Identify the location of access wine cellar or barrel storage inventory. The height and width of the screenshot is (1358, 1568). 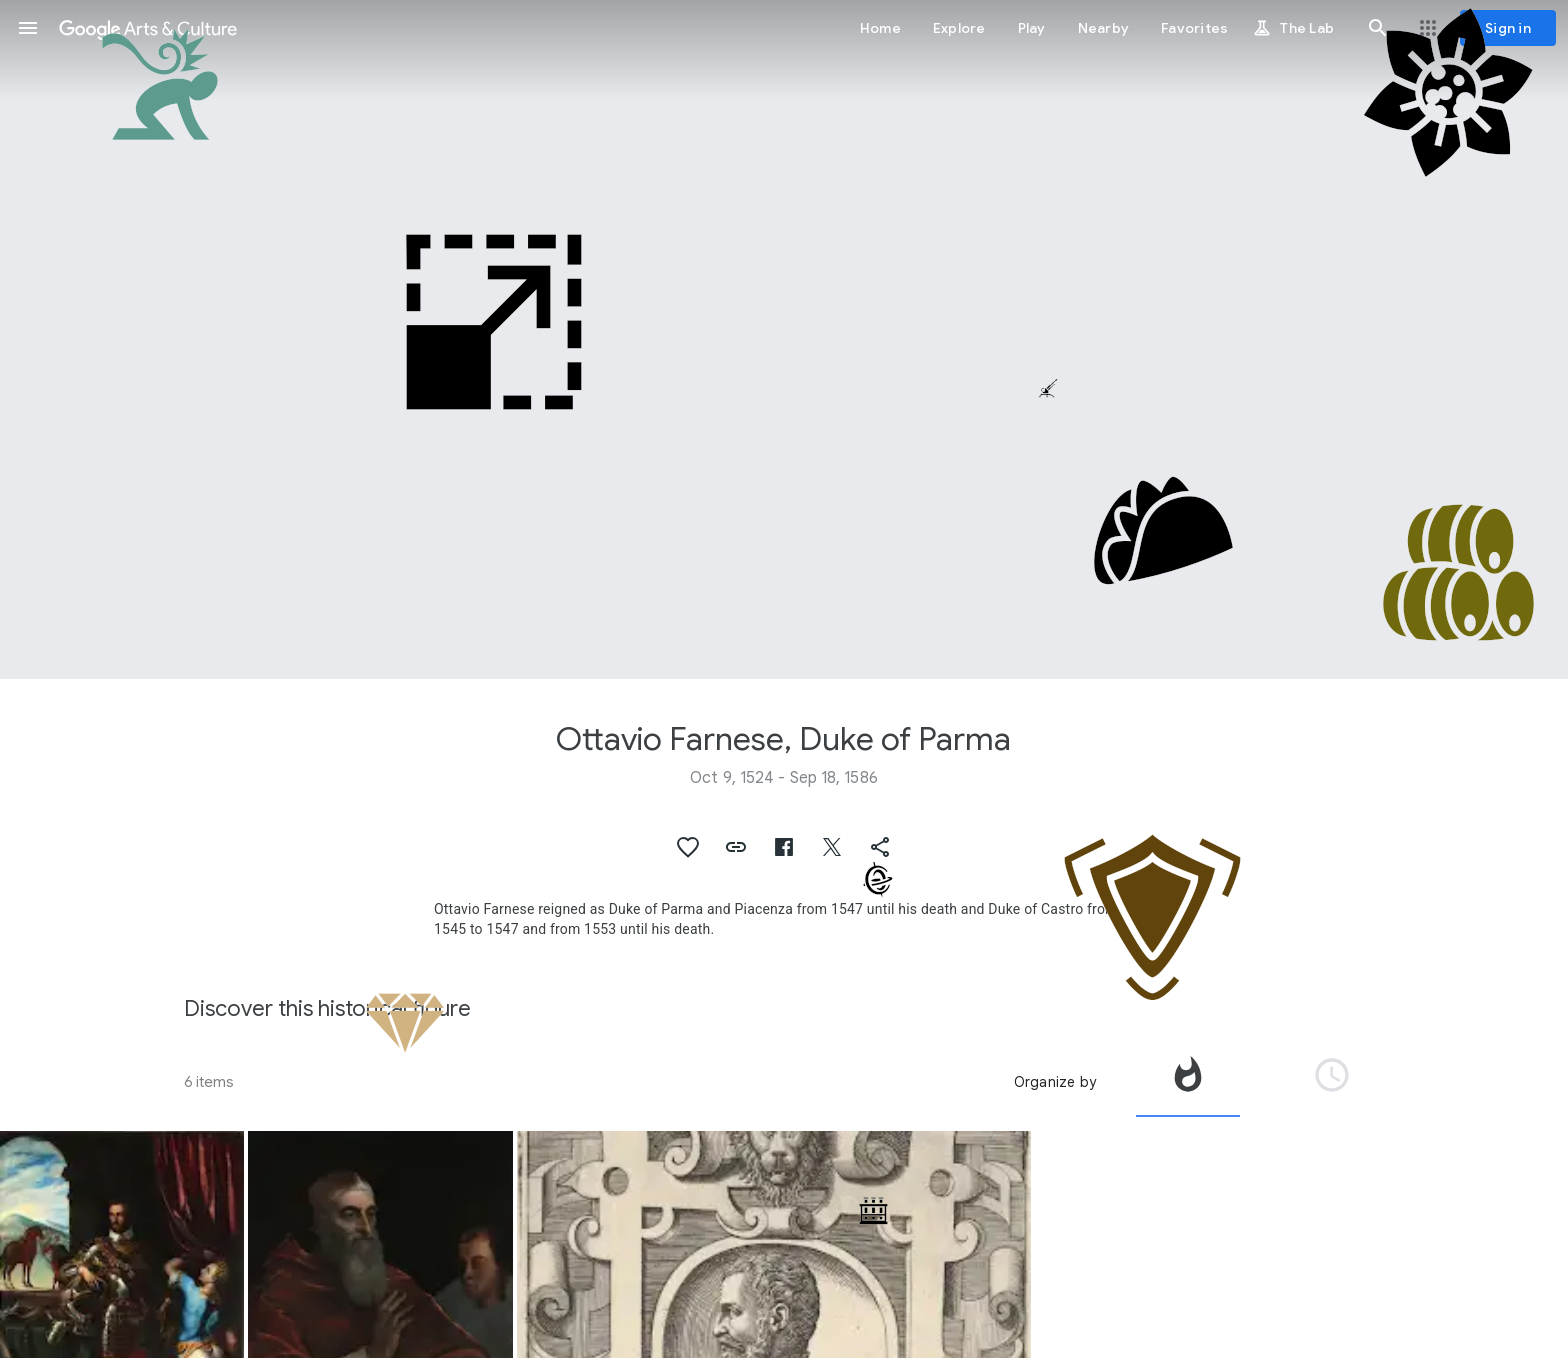
(1458, 572).